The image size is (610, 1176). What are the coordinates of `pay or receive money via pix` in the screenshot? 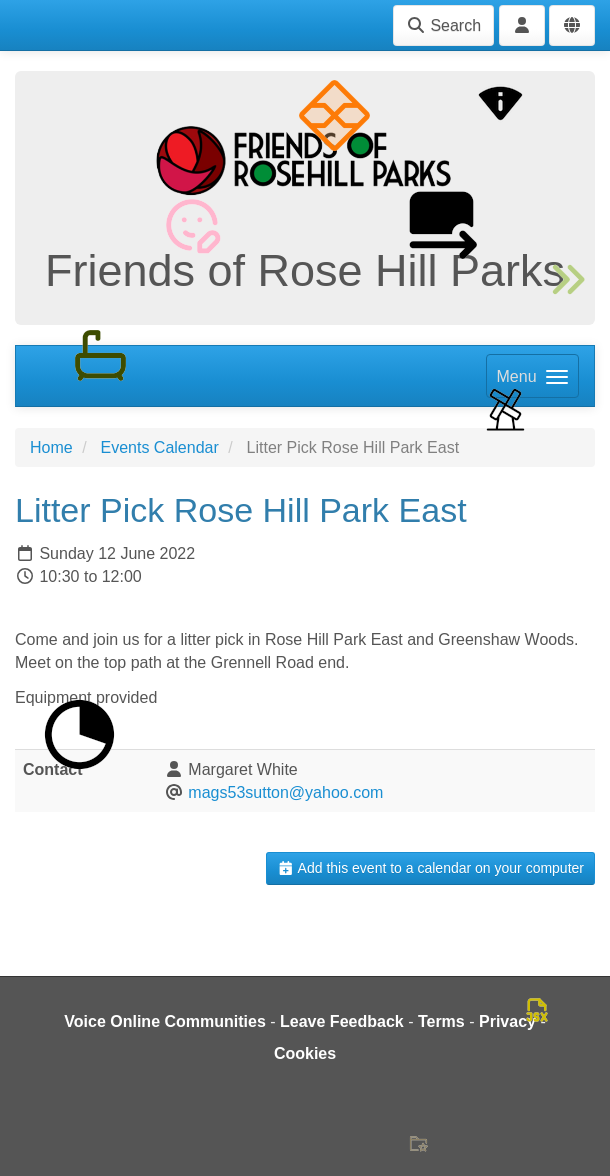 It's located at (334, 115).